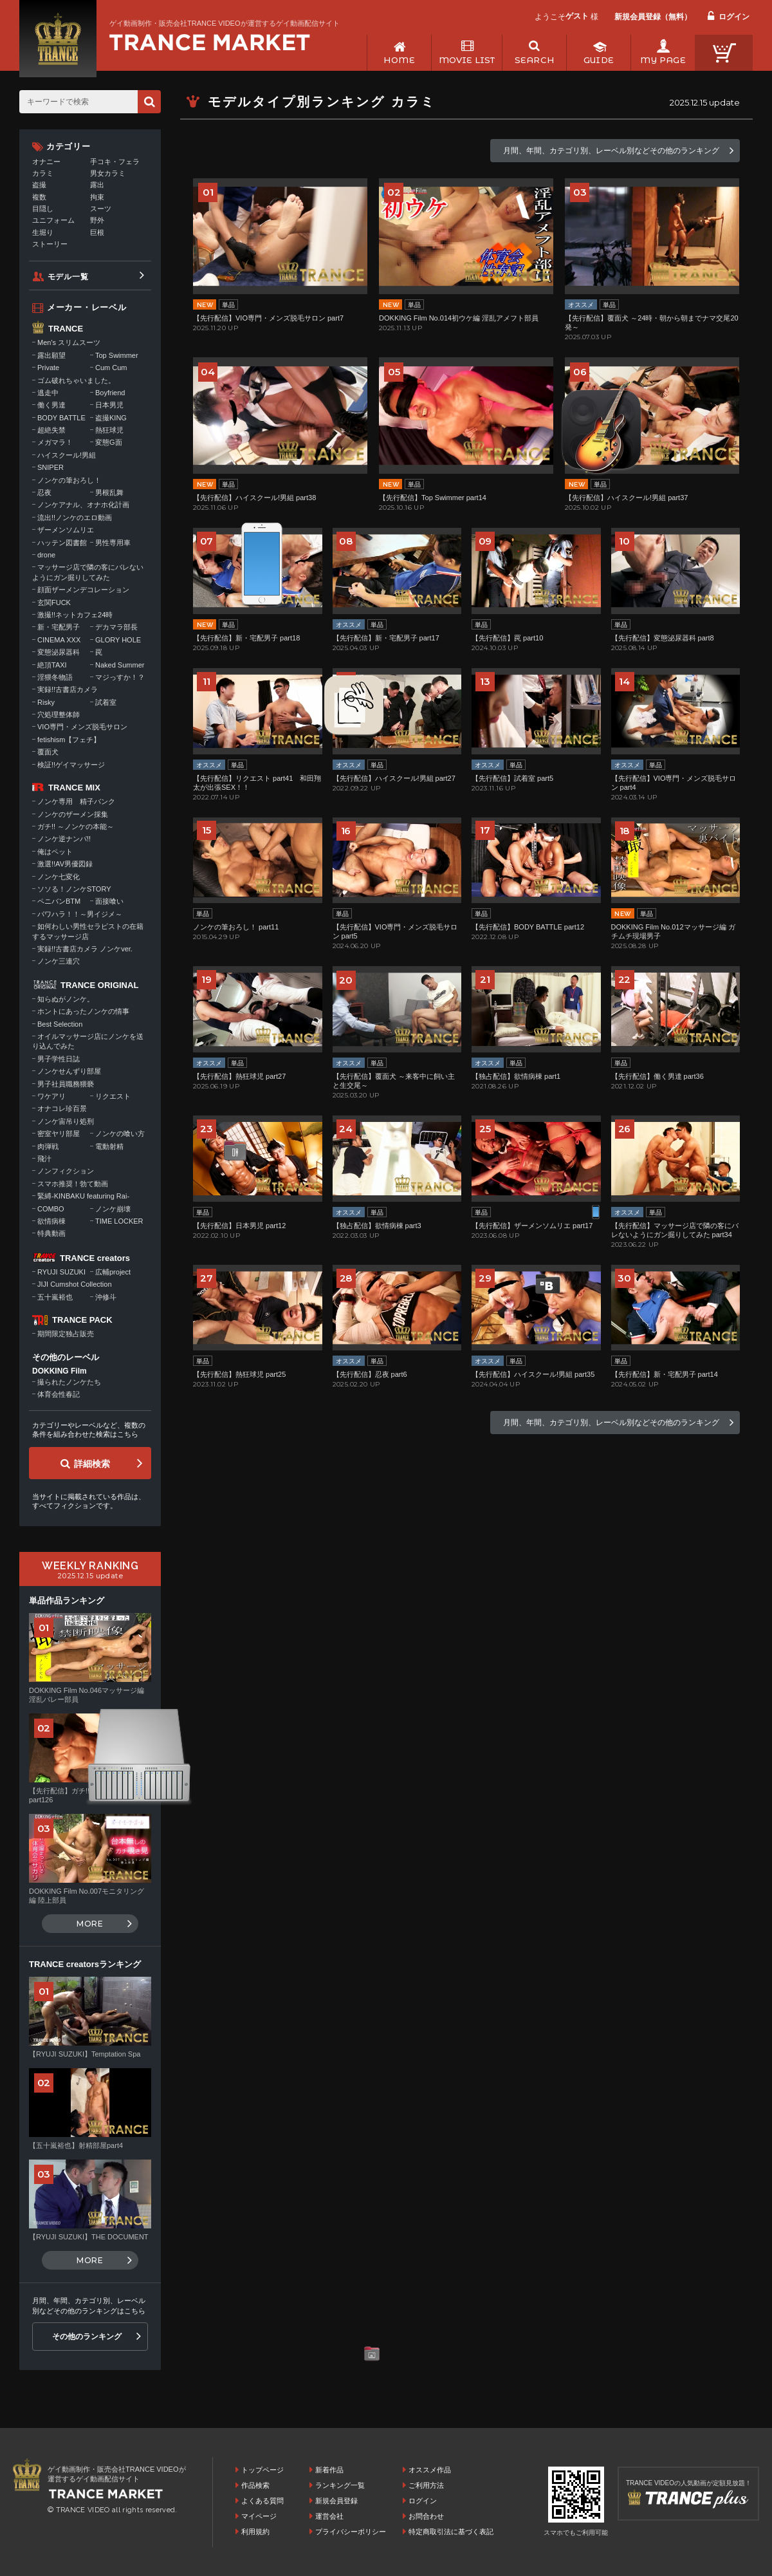 The image size is (772, 2576). Describe the element at coordinates (354, 705) in the screenshot. I see `open Claude Notes app` at that location.